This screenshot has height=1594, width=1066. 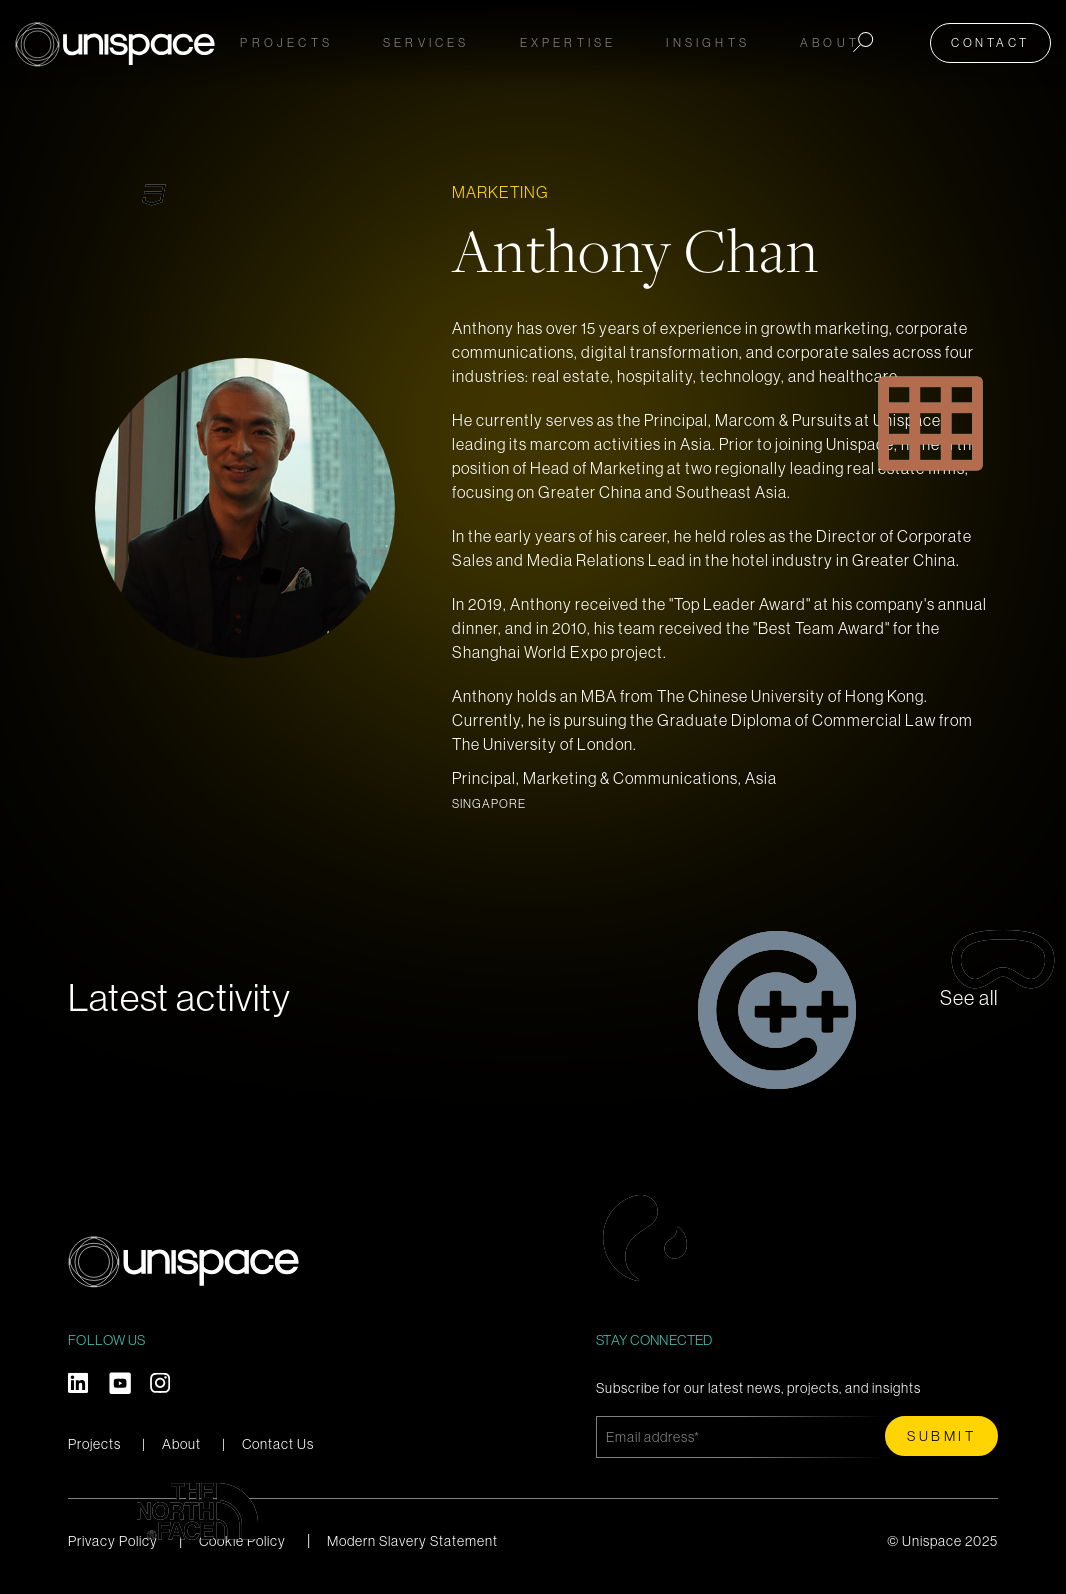 I want to click on c++ builder IDE logo, so click(x=777, y=1010).